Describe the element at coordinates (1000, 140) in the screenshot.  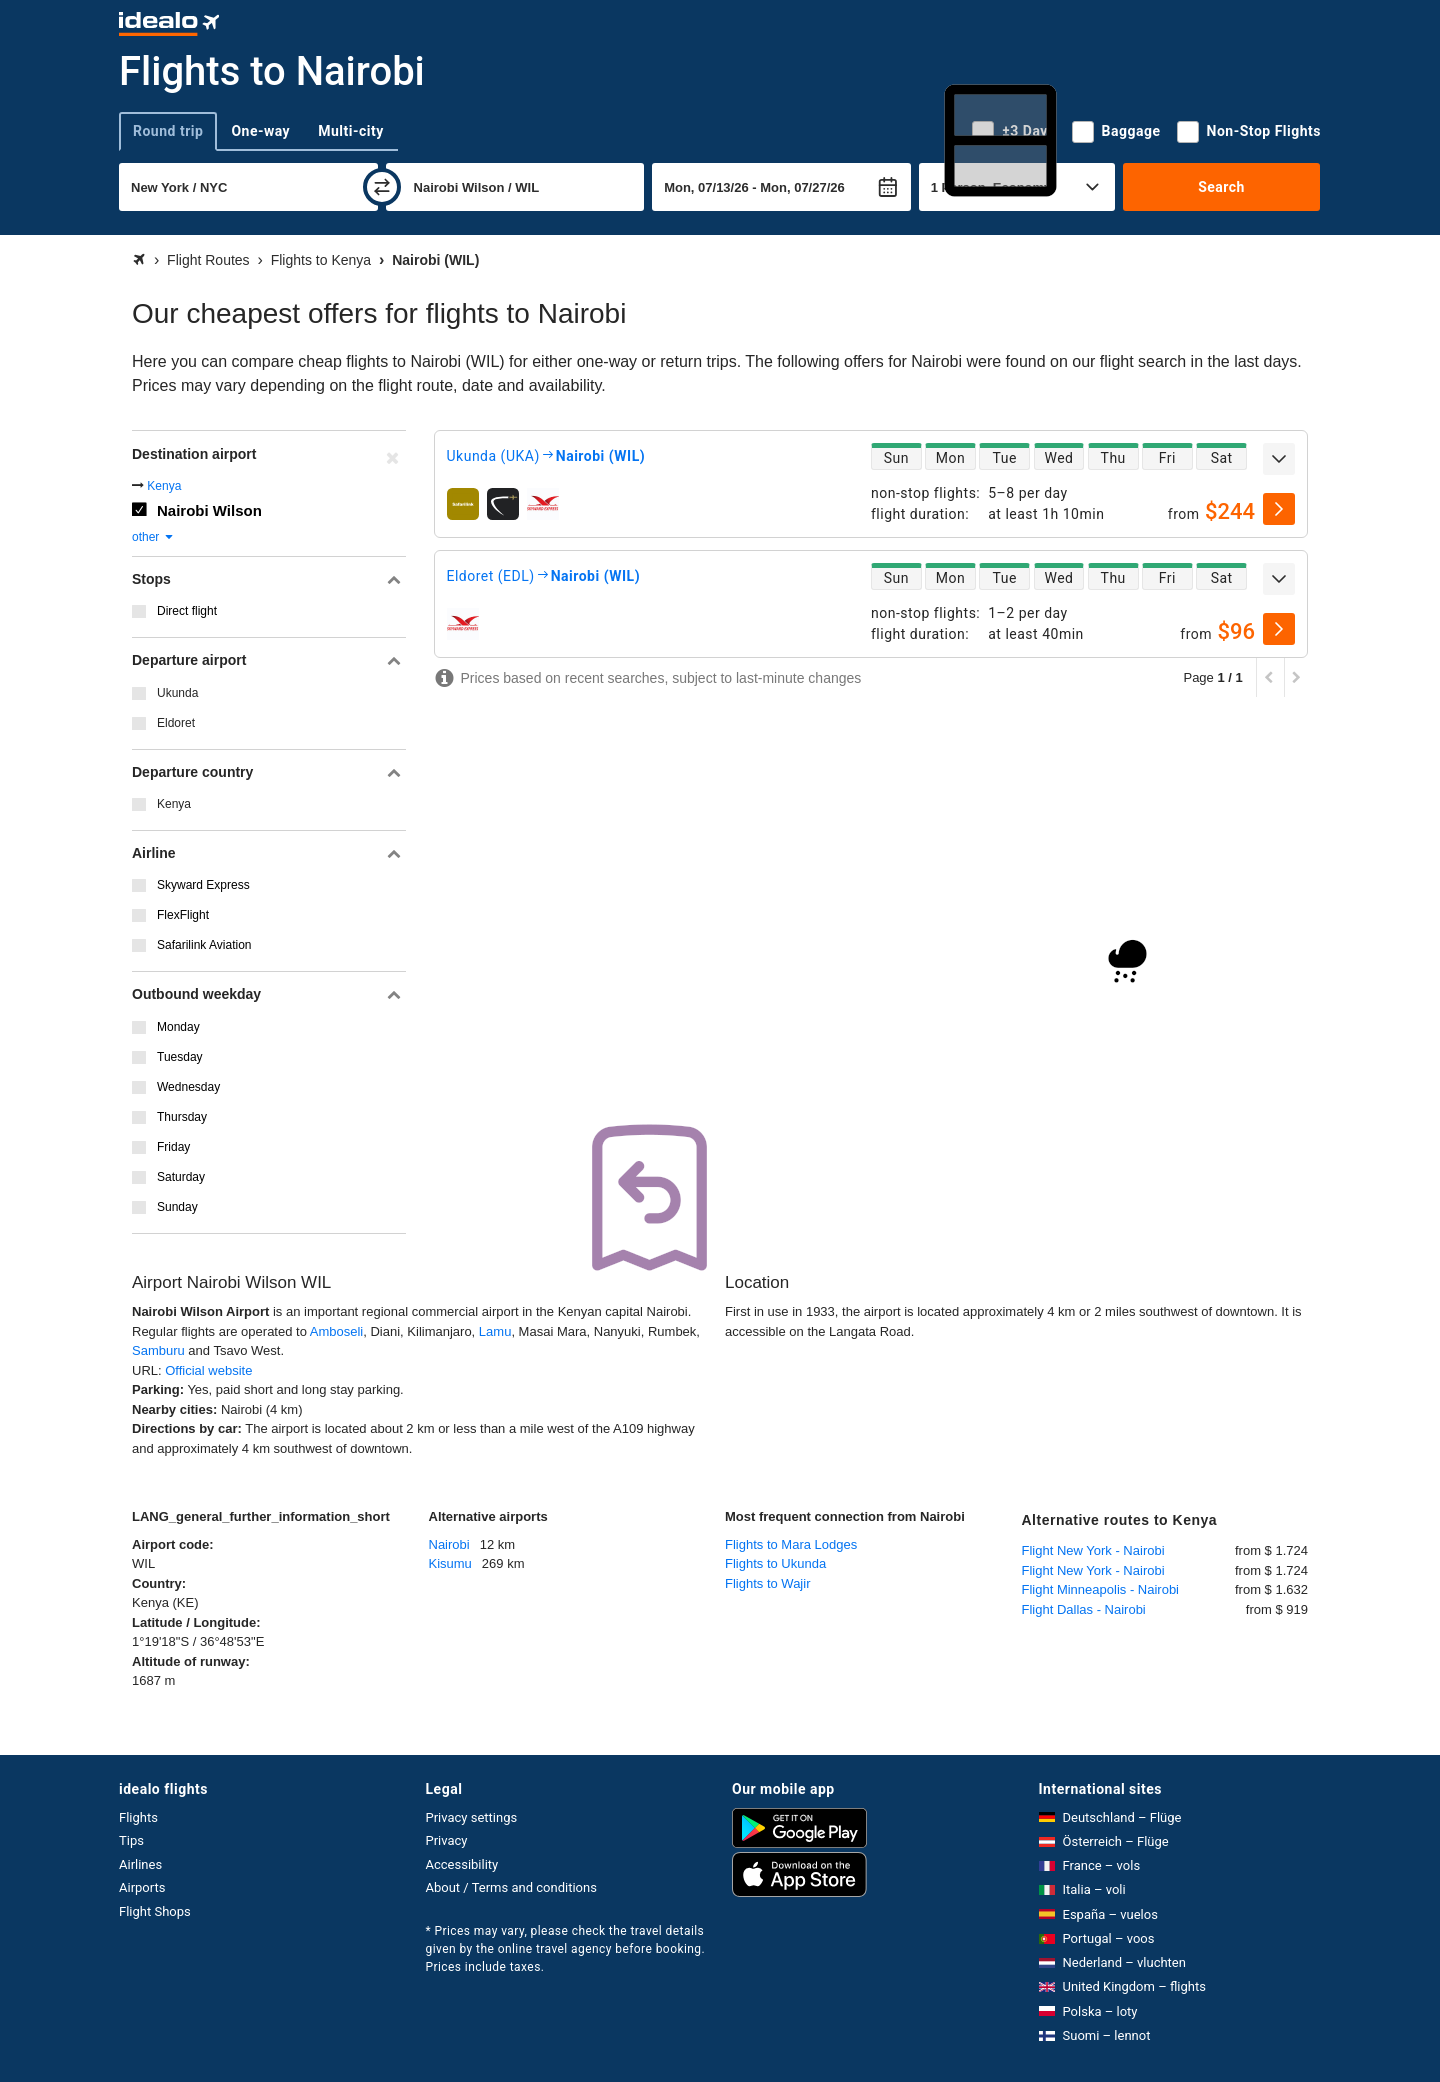
I see `split view into top and bottom panels` at that location.